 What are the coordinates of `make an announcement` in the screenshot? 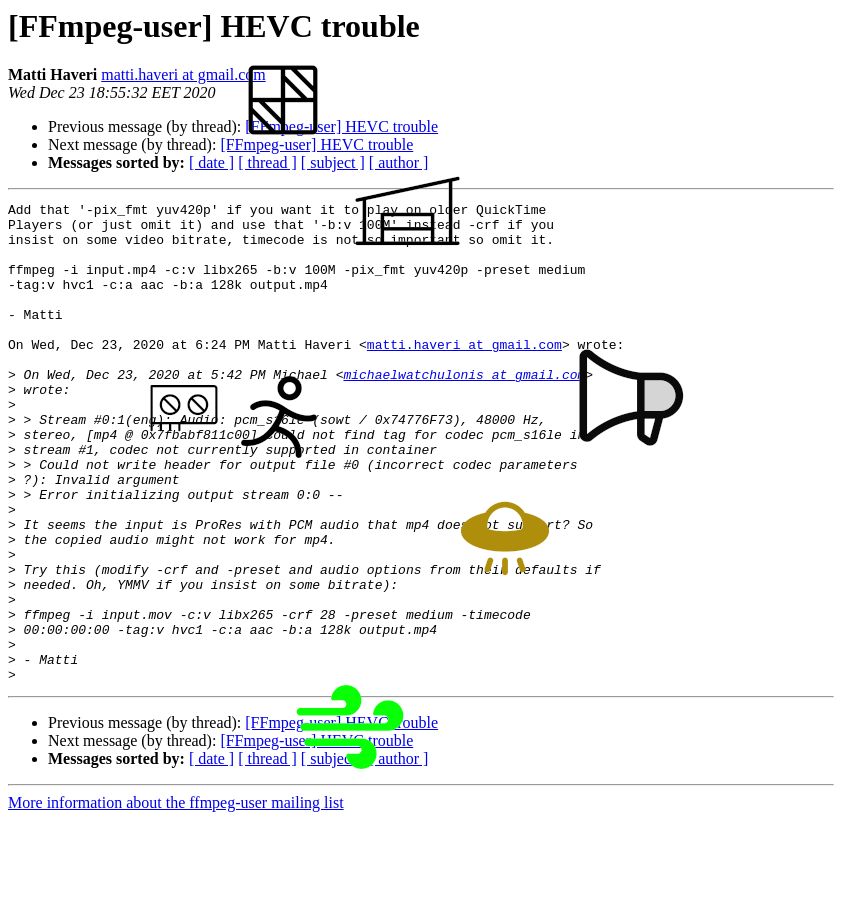 It's located at (625, 399).